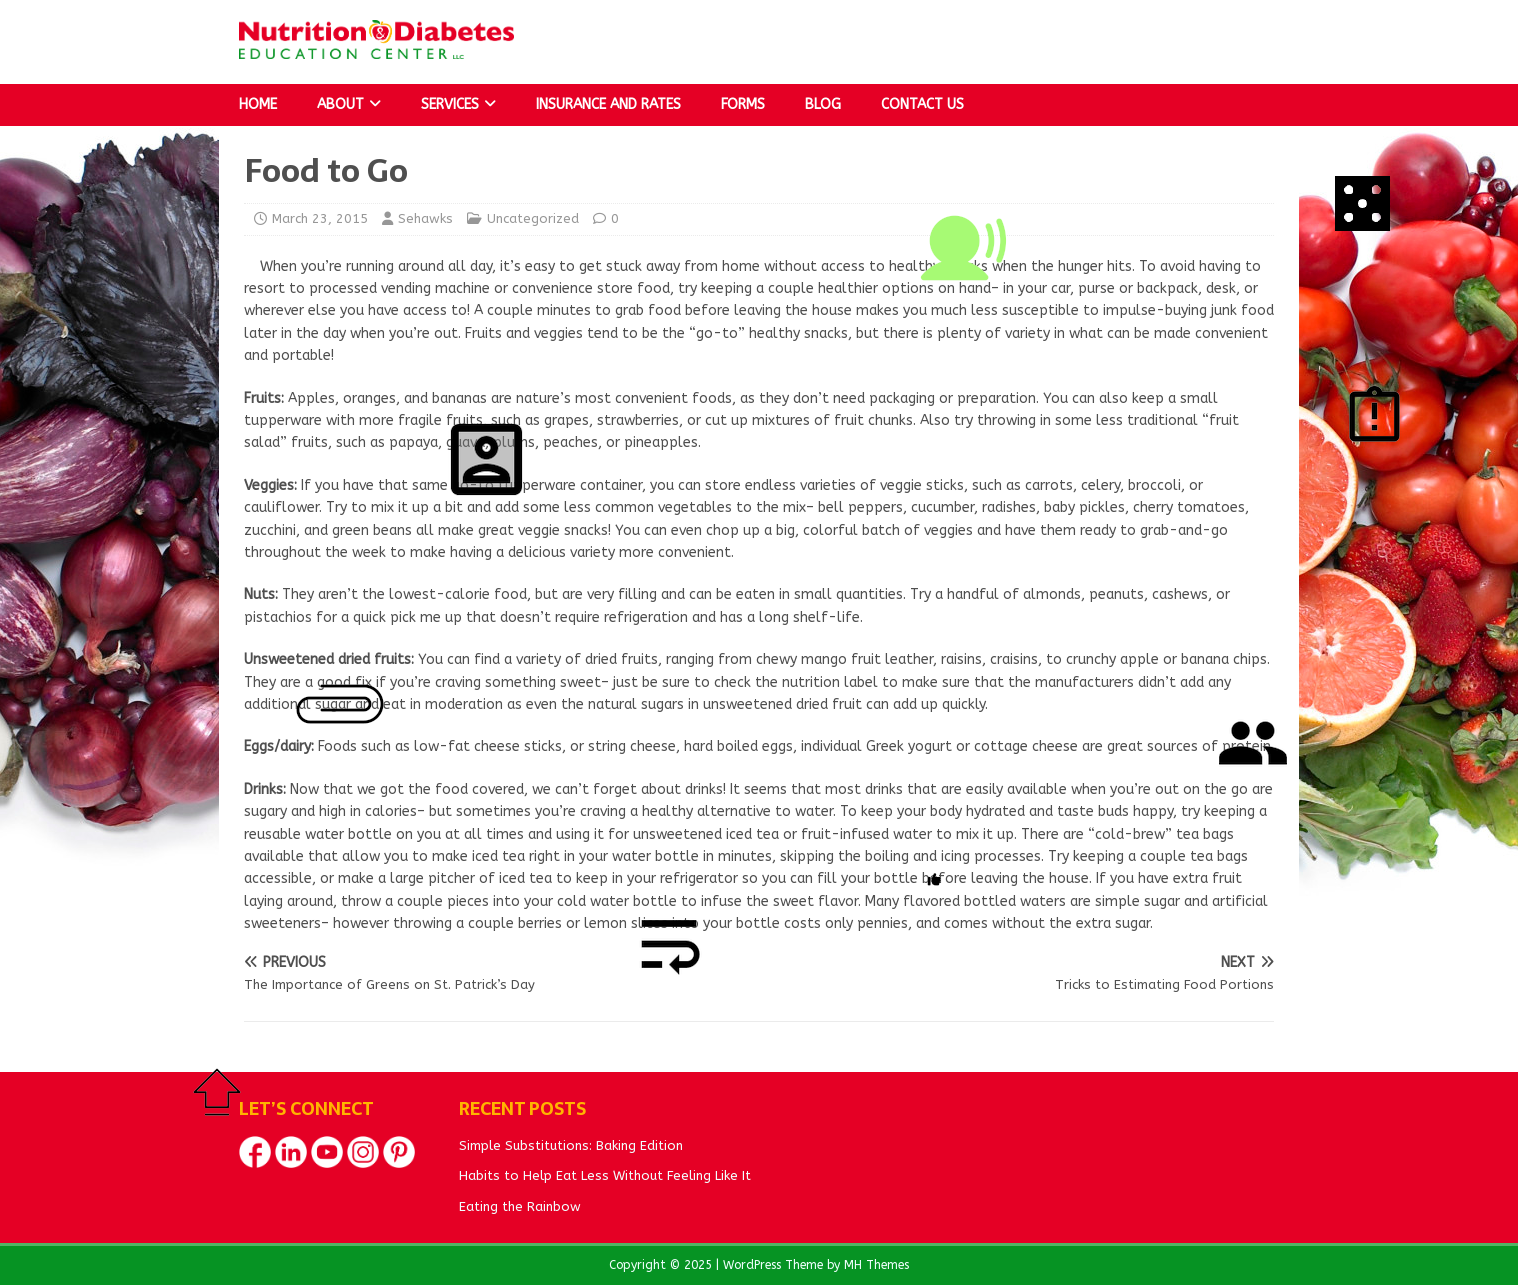  What do you see at coordinates (1253, 743) in the screenshot?
I see `view contacts or people list` at bounding box center [1253, 743].